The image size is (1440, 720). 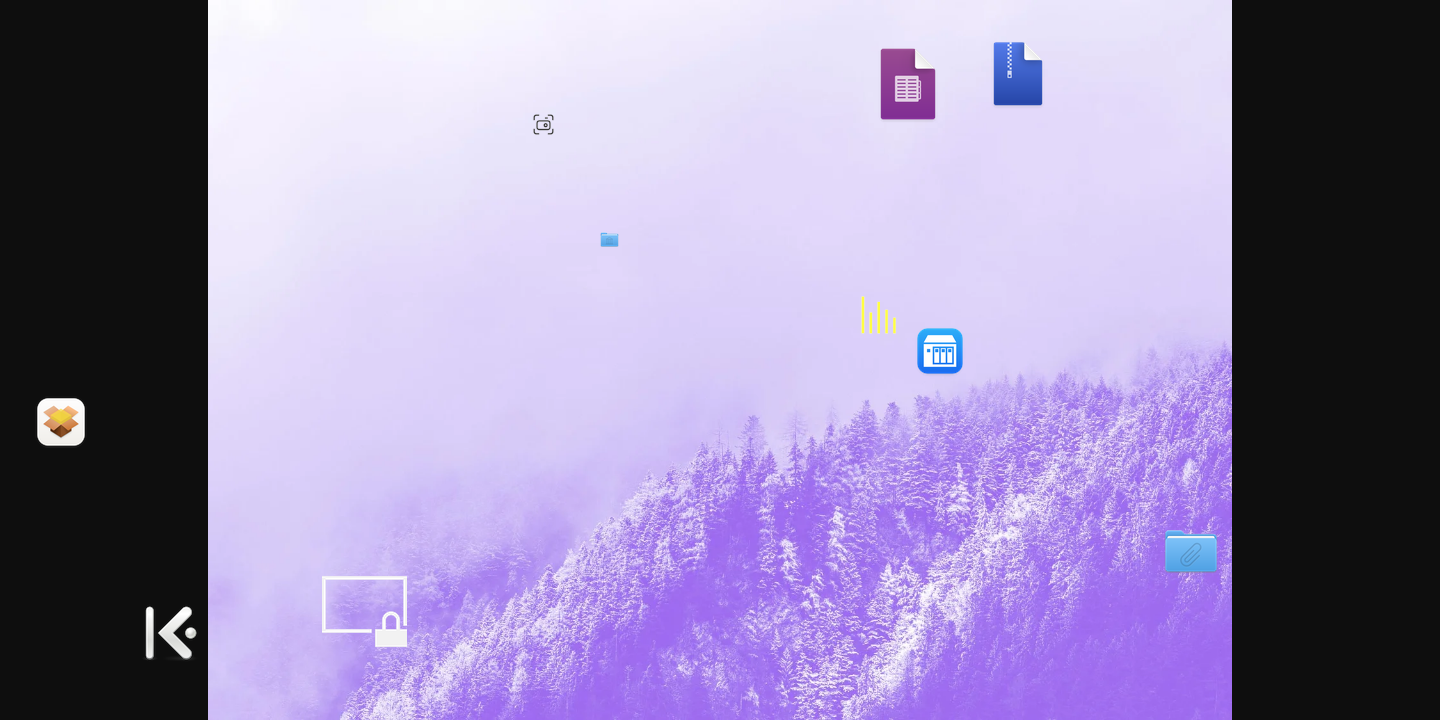 What do you see at coordinates (940, 351) in the screenshot?
I see `open synology nas management app` at bounding box center [940, 351].